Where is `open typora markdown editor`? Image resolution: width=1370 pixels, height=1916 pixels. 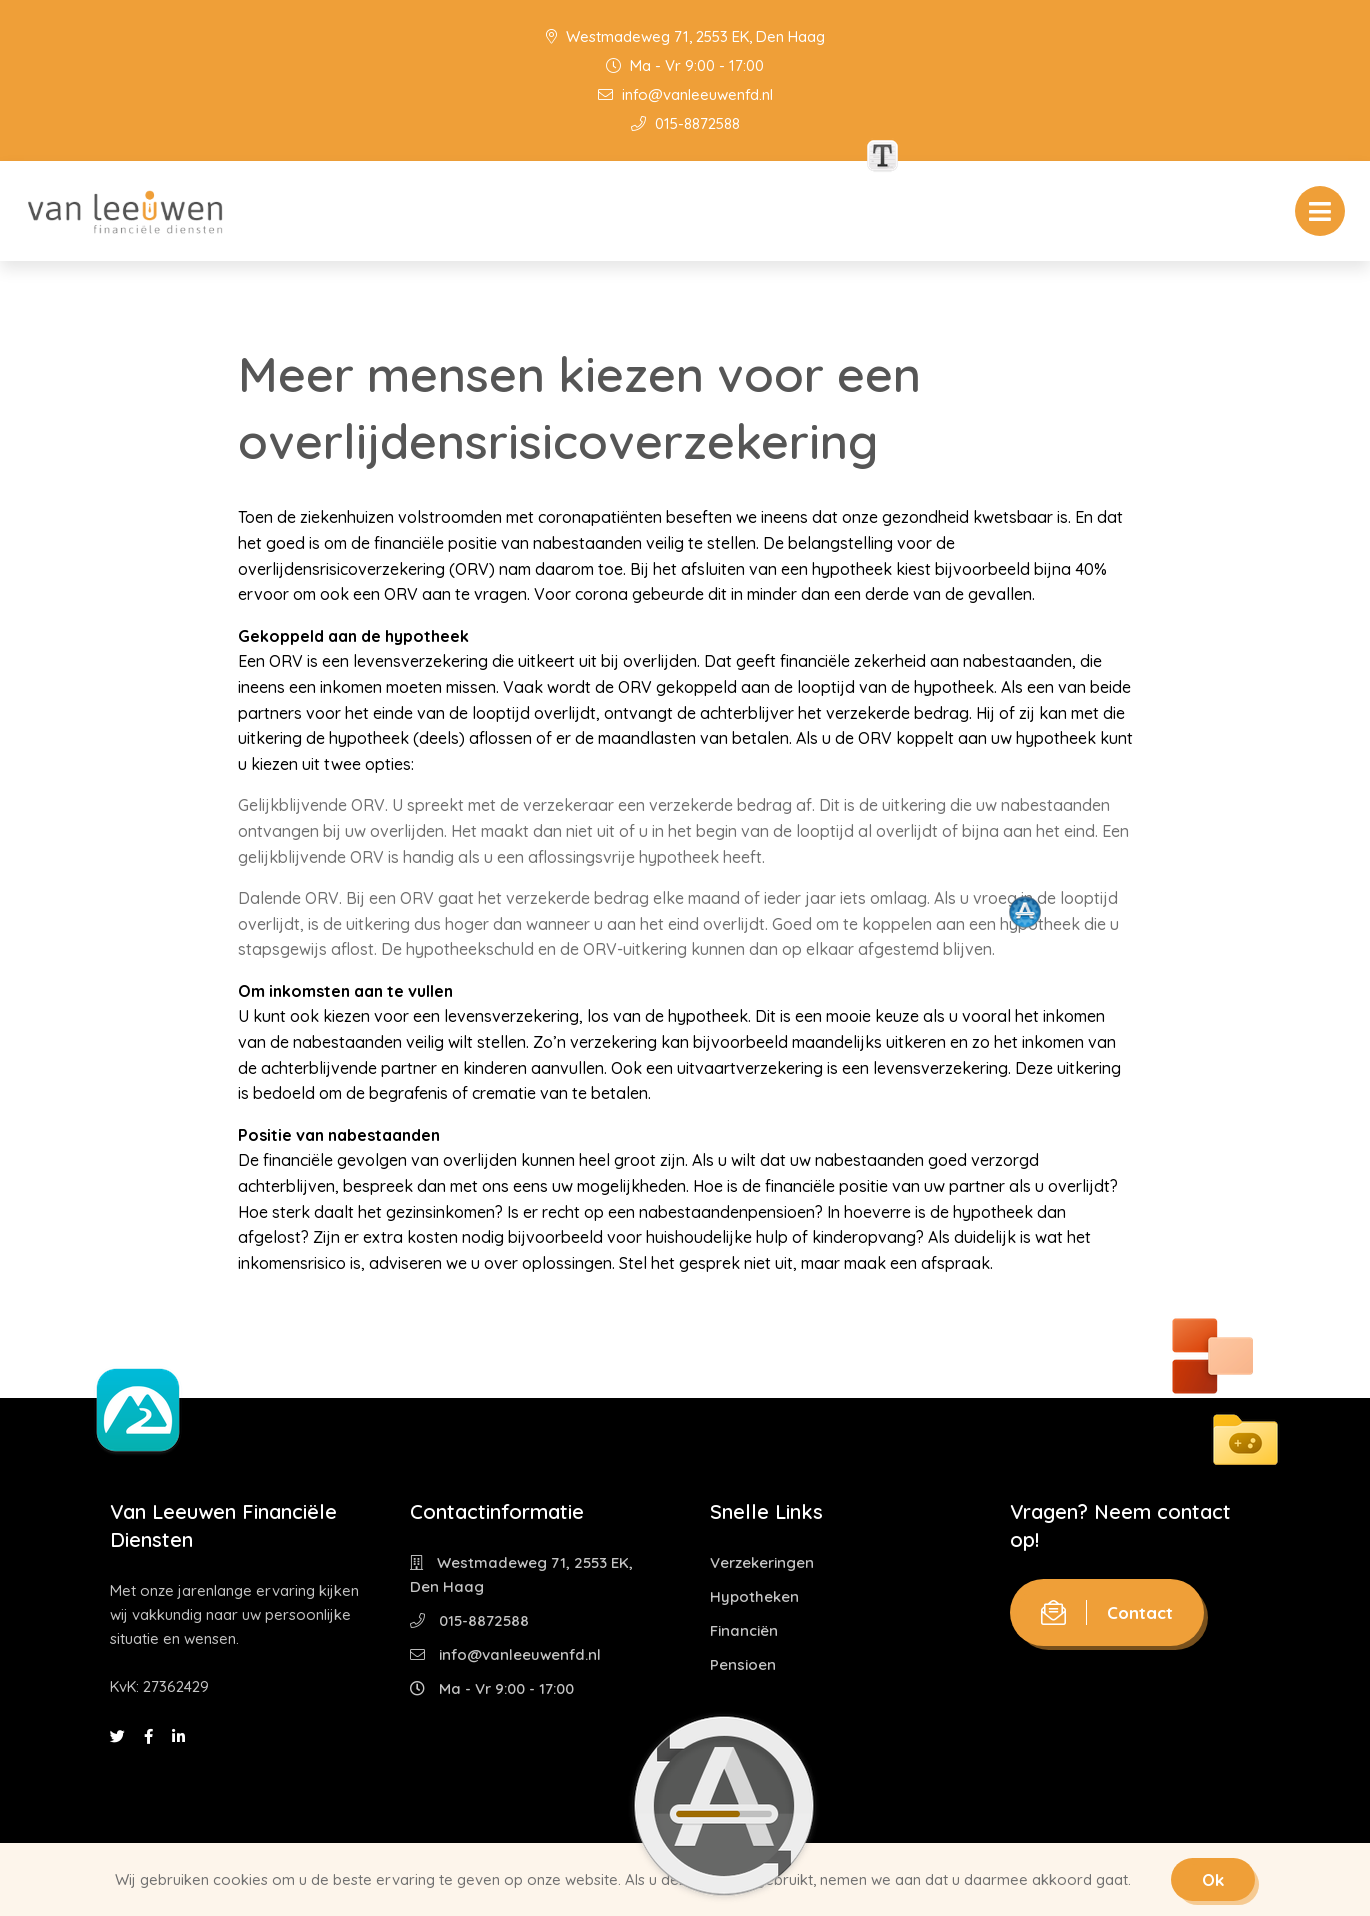
open typora markdown editor is located at coordinates (882, 155).